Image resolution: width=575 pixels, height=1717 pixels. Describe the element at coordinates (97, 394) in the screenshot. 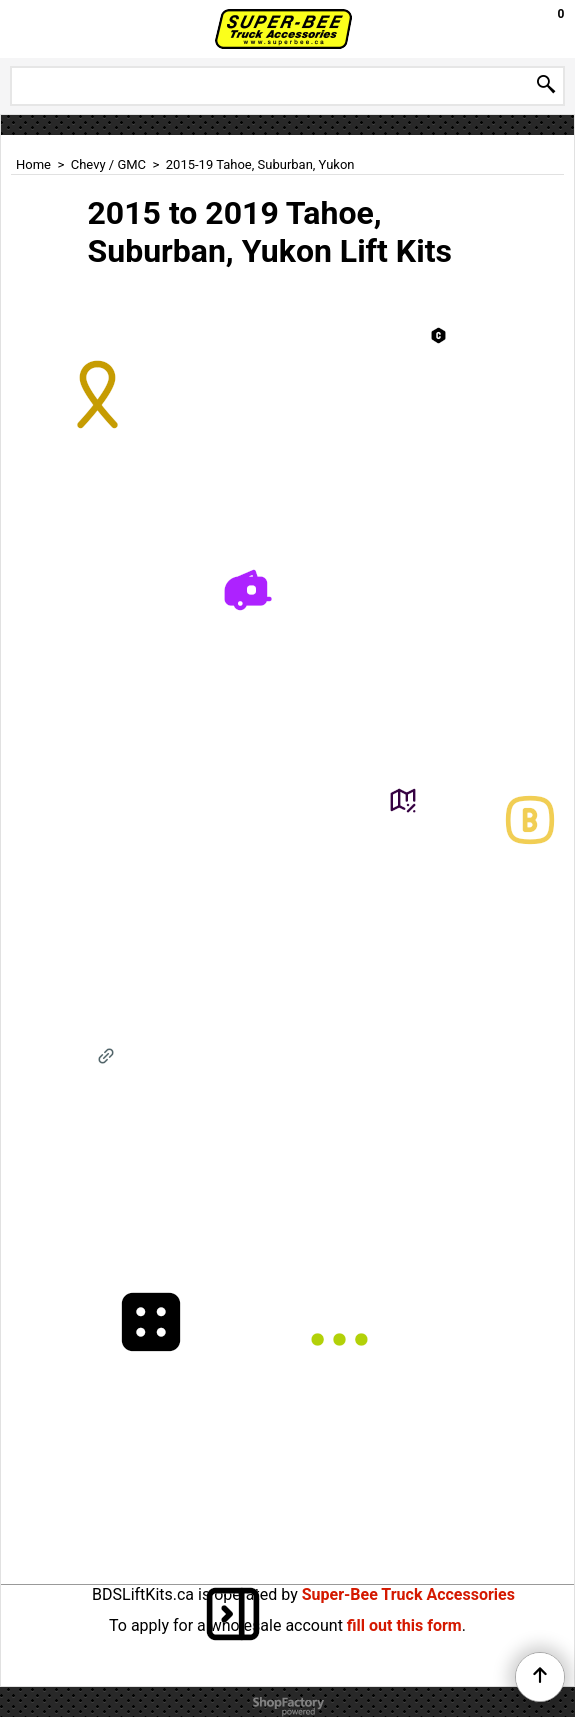

I see `health awareness or medical cause symbol` at that location.